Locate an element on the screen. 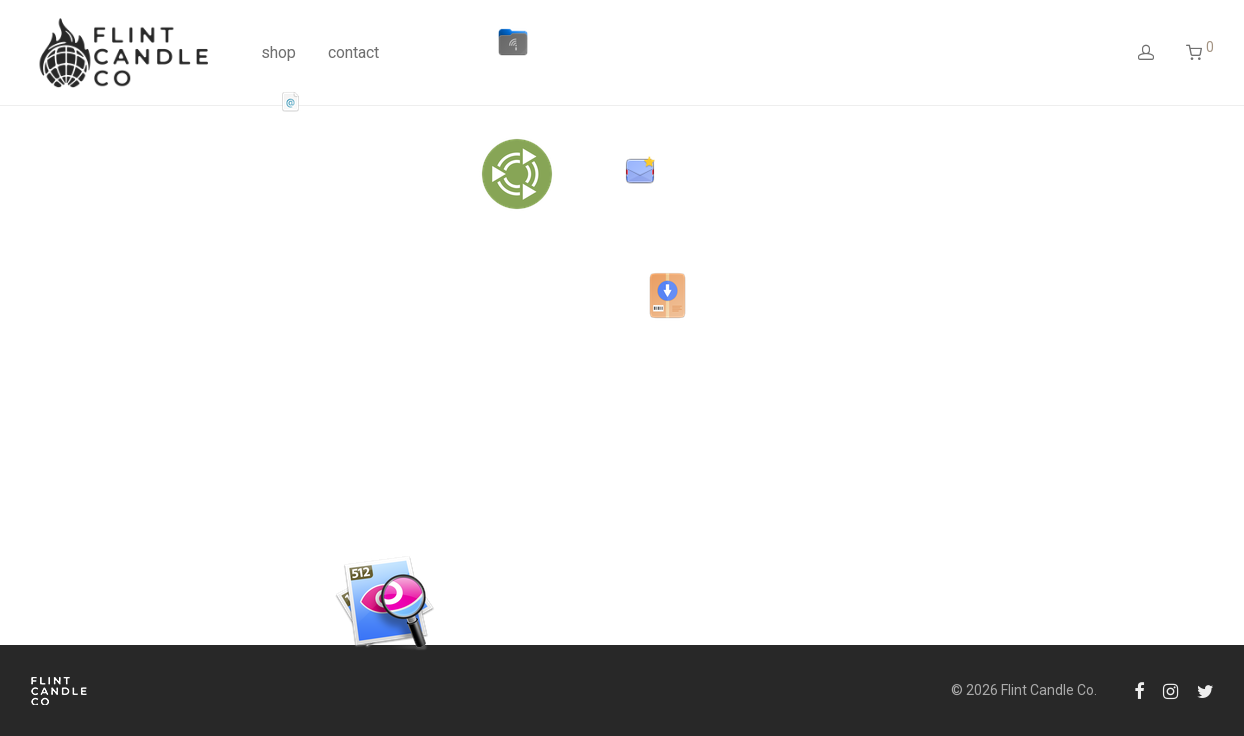 The height and width of the screenshot is (736, 1244). an email message file is located at coordinates (290, 101).